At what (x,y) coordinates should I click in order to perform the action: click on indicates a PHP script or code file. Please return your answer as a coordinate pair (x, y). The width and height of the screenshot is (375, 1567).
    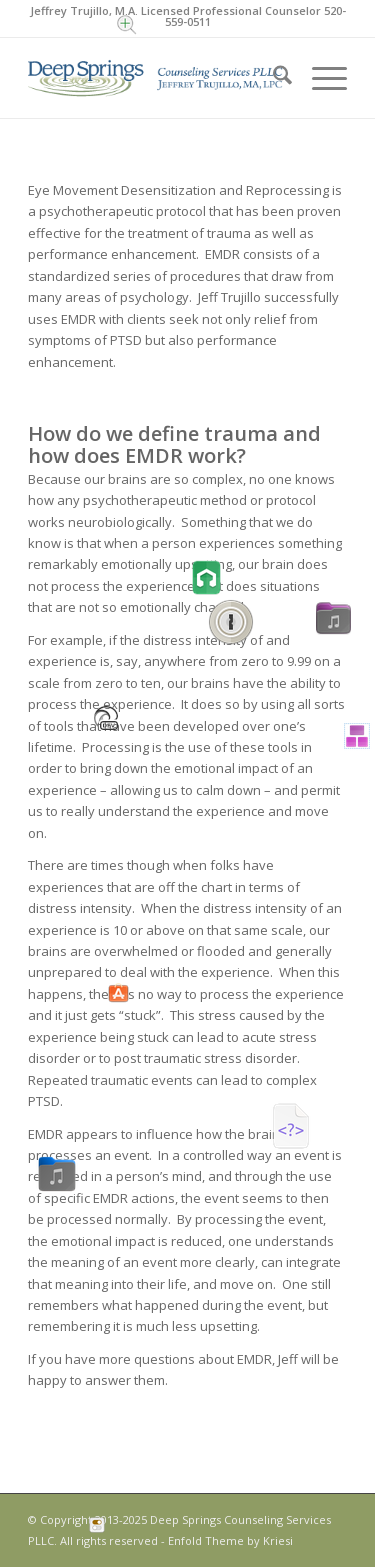
    Looking at the image, I should click on (291, 1126).